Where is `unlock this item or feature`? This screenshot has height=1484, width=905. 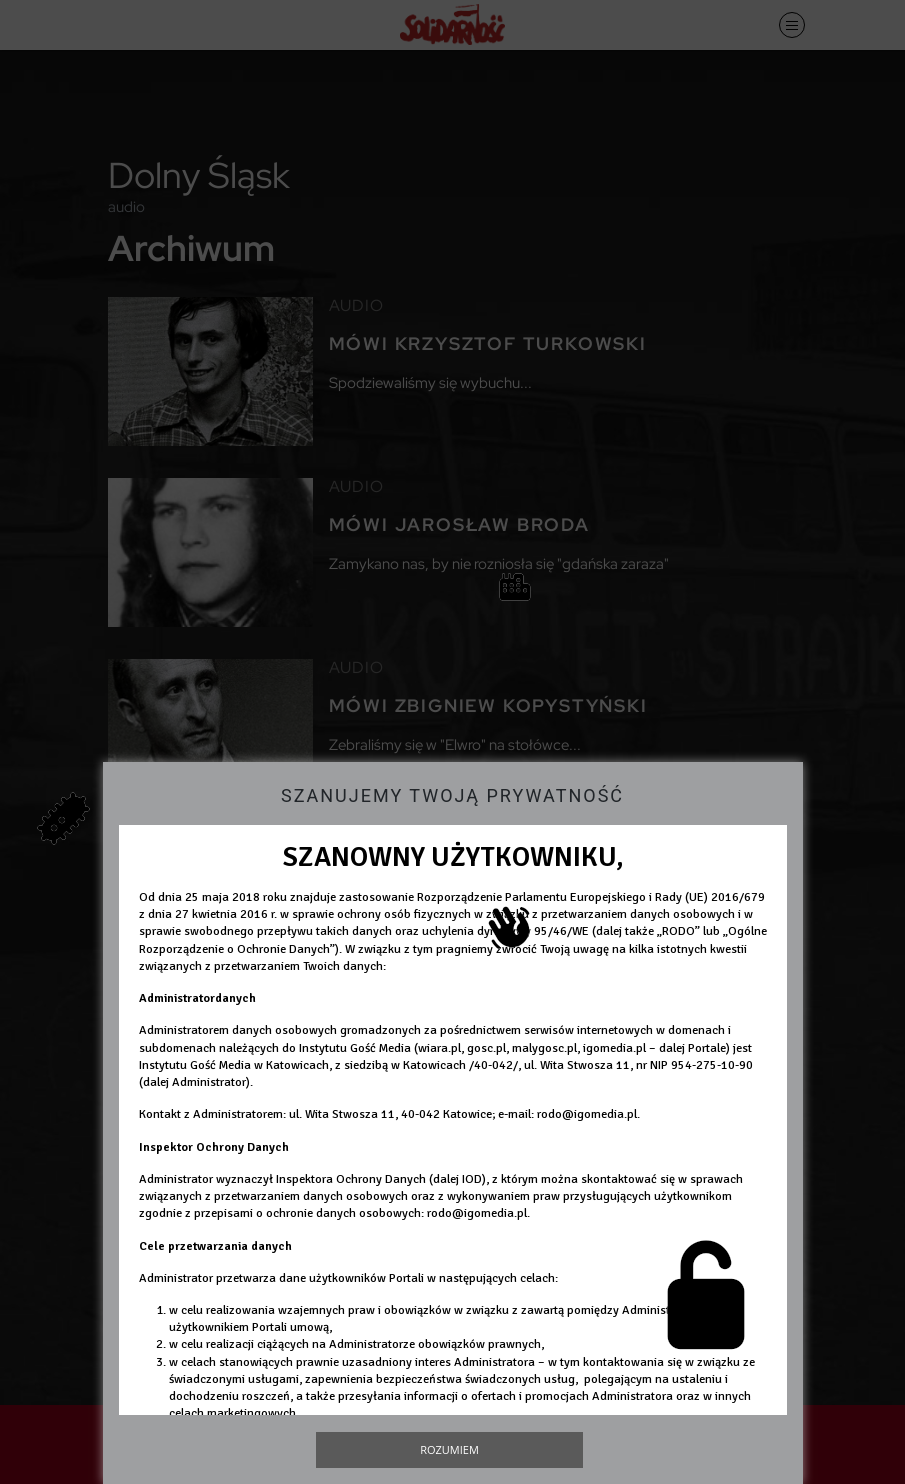
unlock this item or feature is located at coordinates (706, 1298).